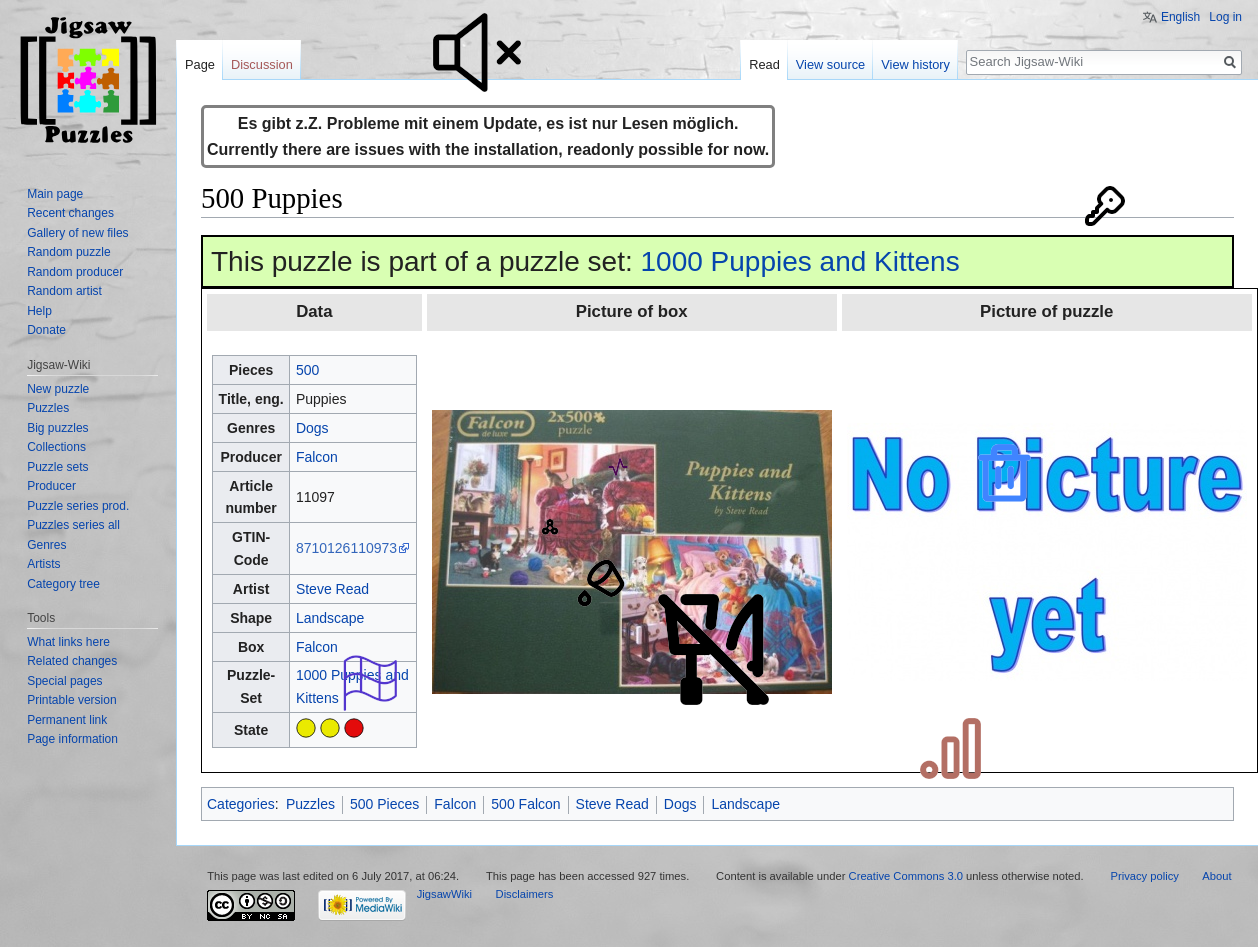  I want to click on fidget spinner toy or game icon, so click(550, 528).